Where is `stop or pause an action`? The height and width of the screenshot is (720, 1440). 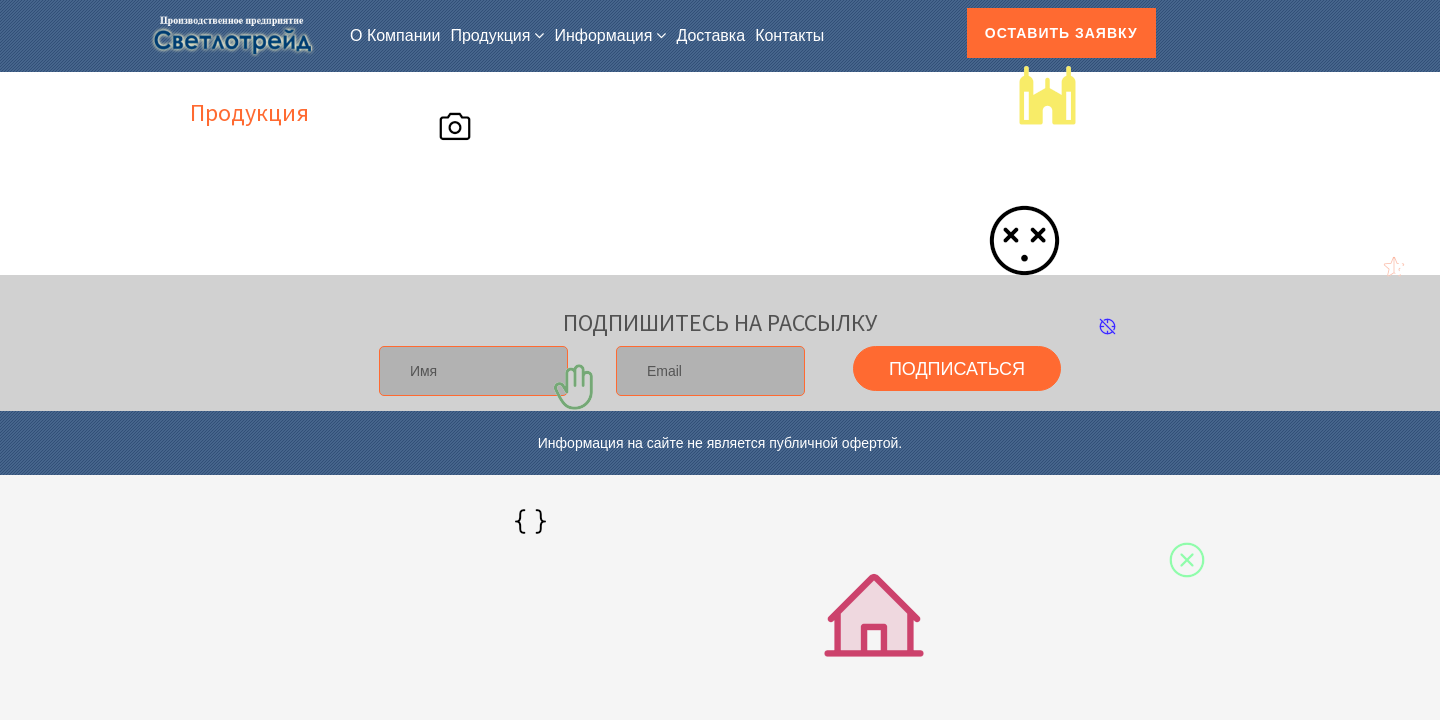
stop or pause an action is located at coordinates (575, 387).